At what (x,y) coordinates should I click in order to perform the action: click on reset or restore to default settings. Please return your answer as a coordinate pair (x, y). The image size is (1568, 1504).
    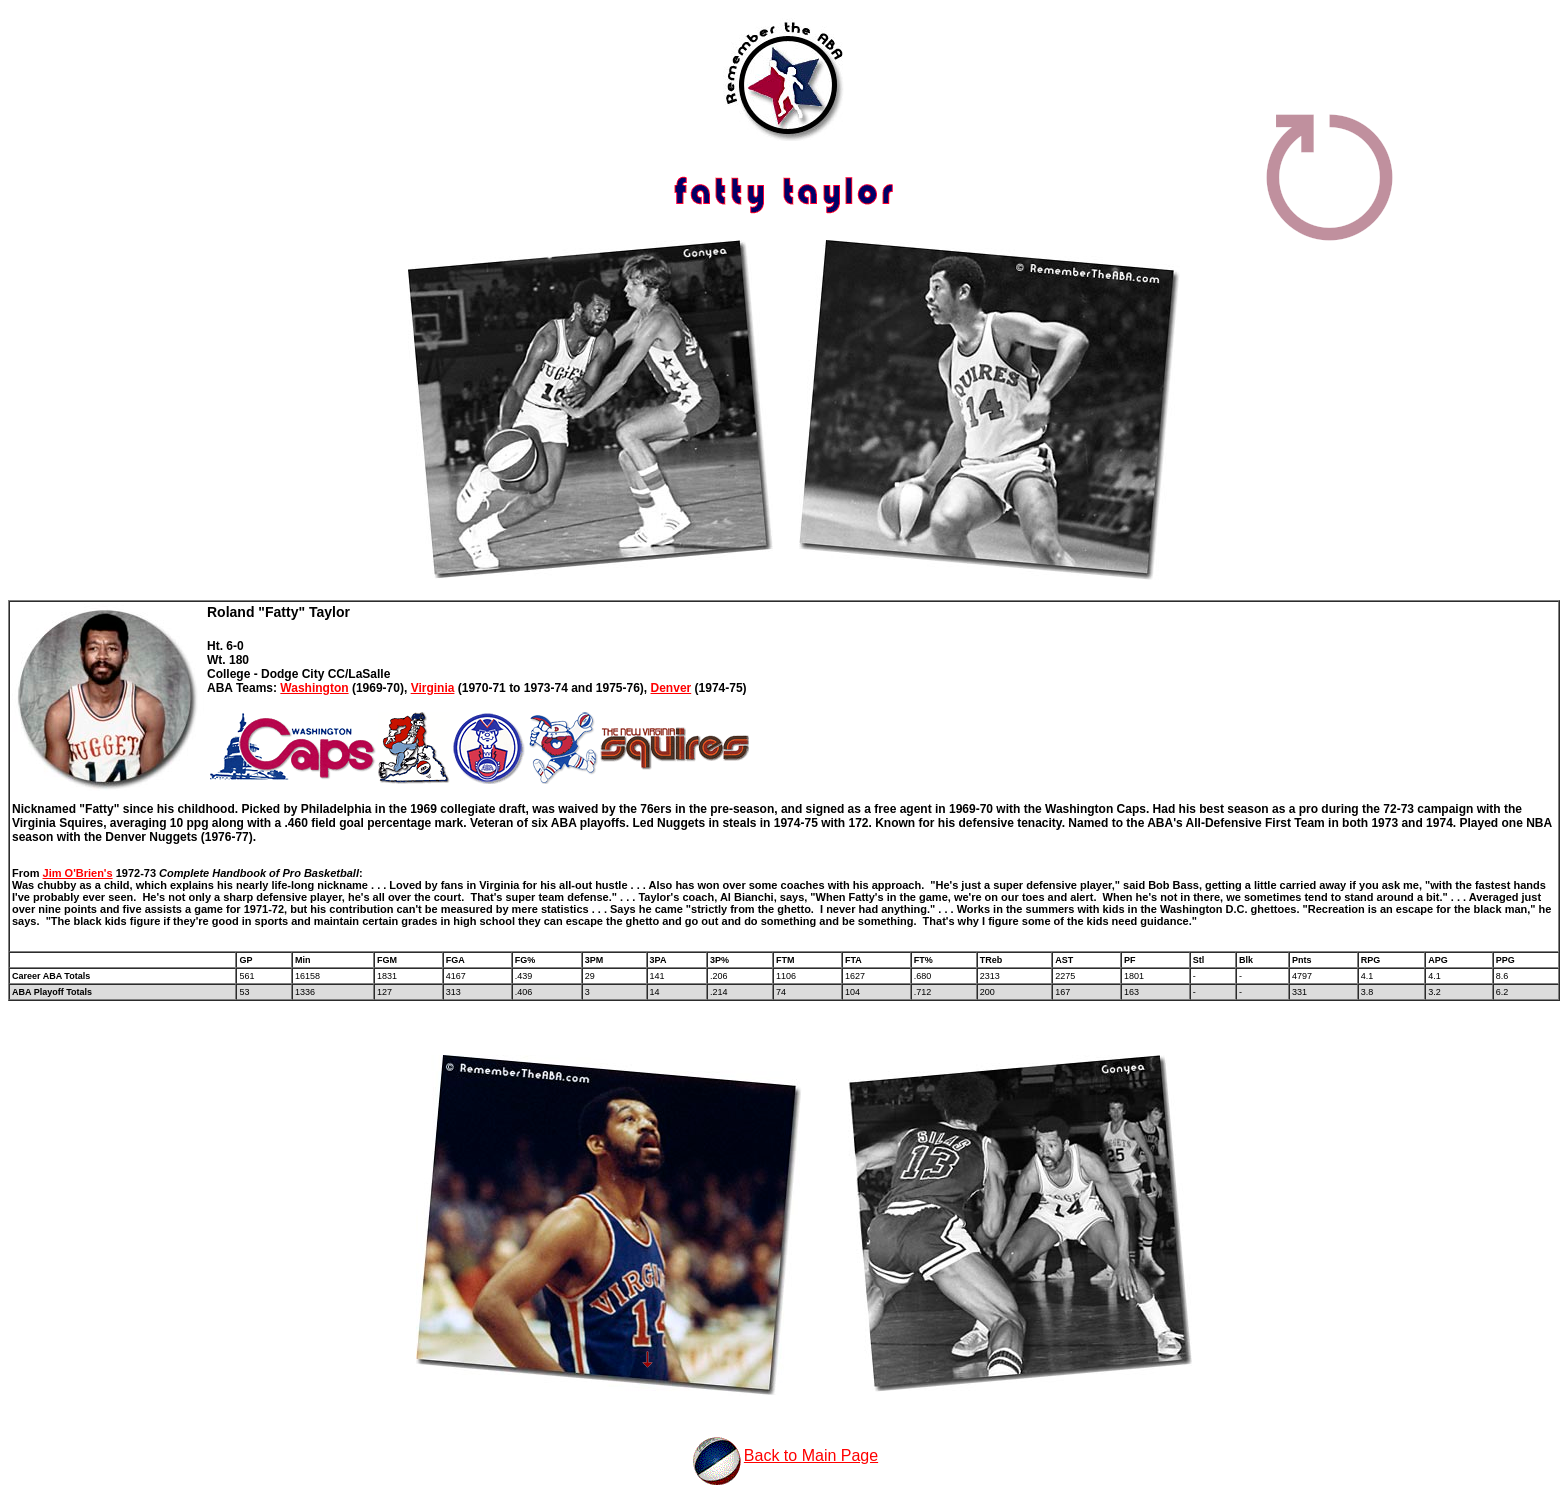
    Looking at the image, I should click on (1329, 177).